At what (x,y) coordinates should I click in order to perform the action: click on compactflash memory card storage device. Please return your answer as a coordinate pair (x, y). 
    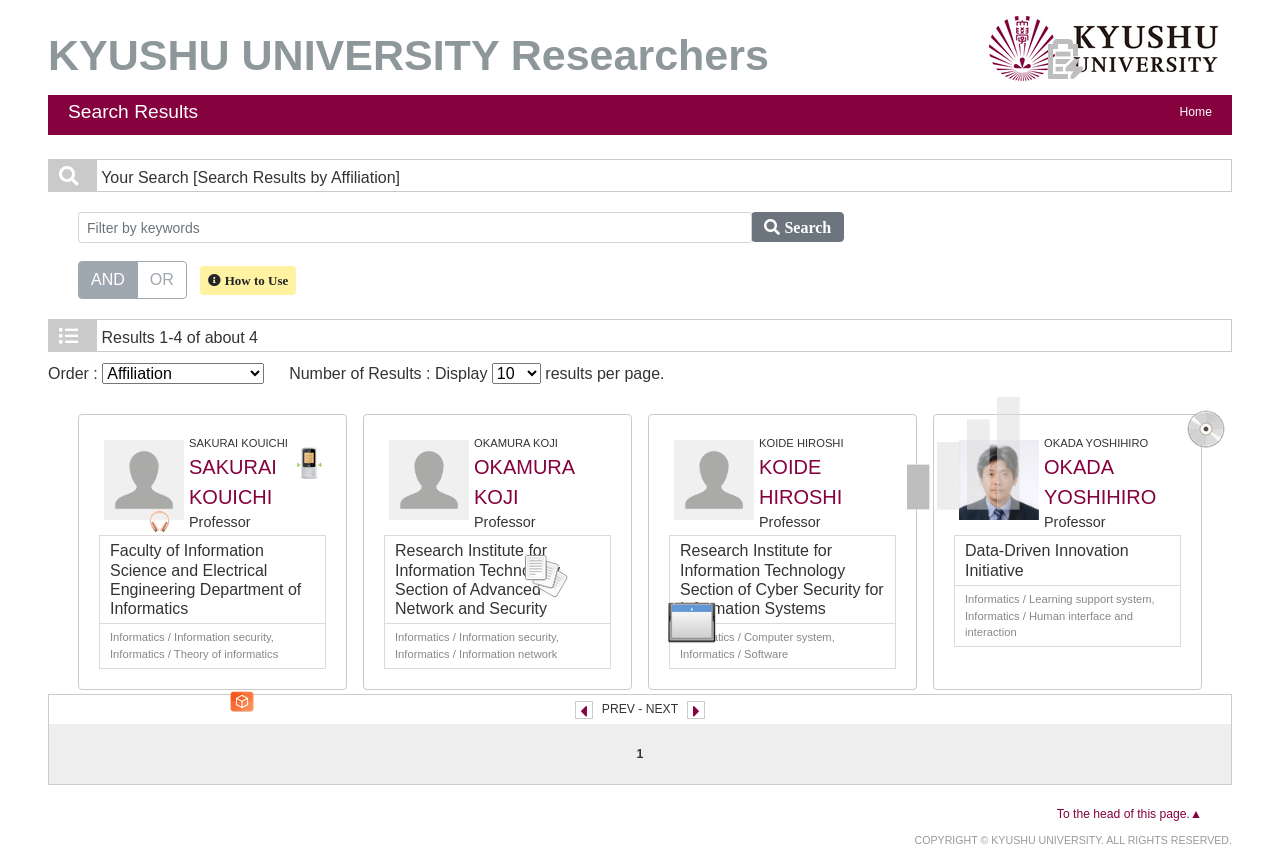
    Looking at the image, I should click on (691, 621).